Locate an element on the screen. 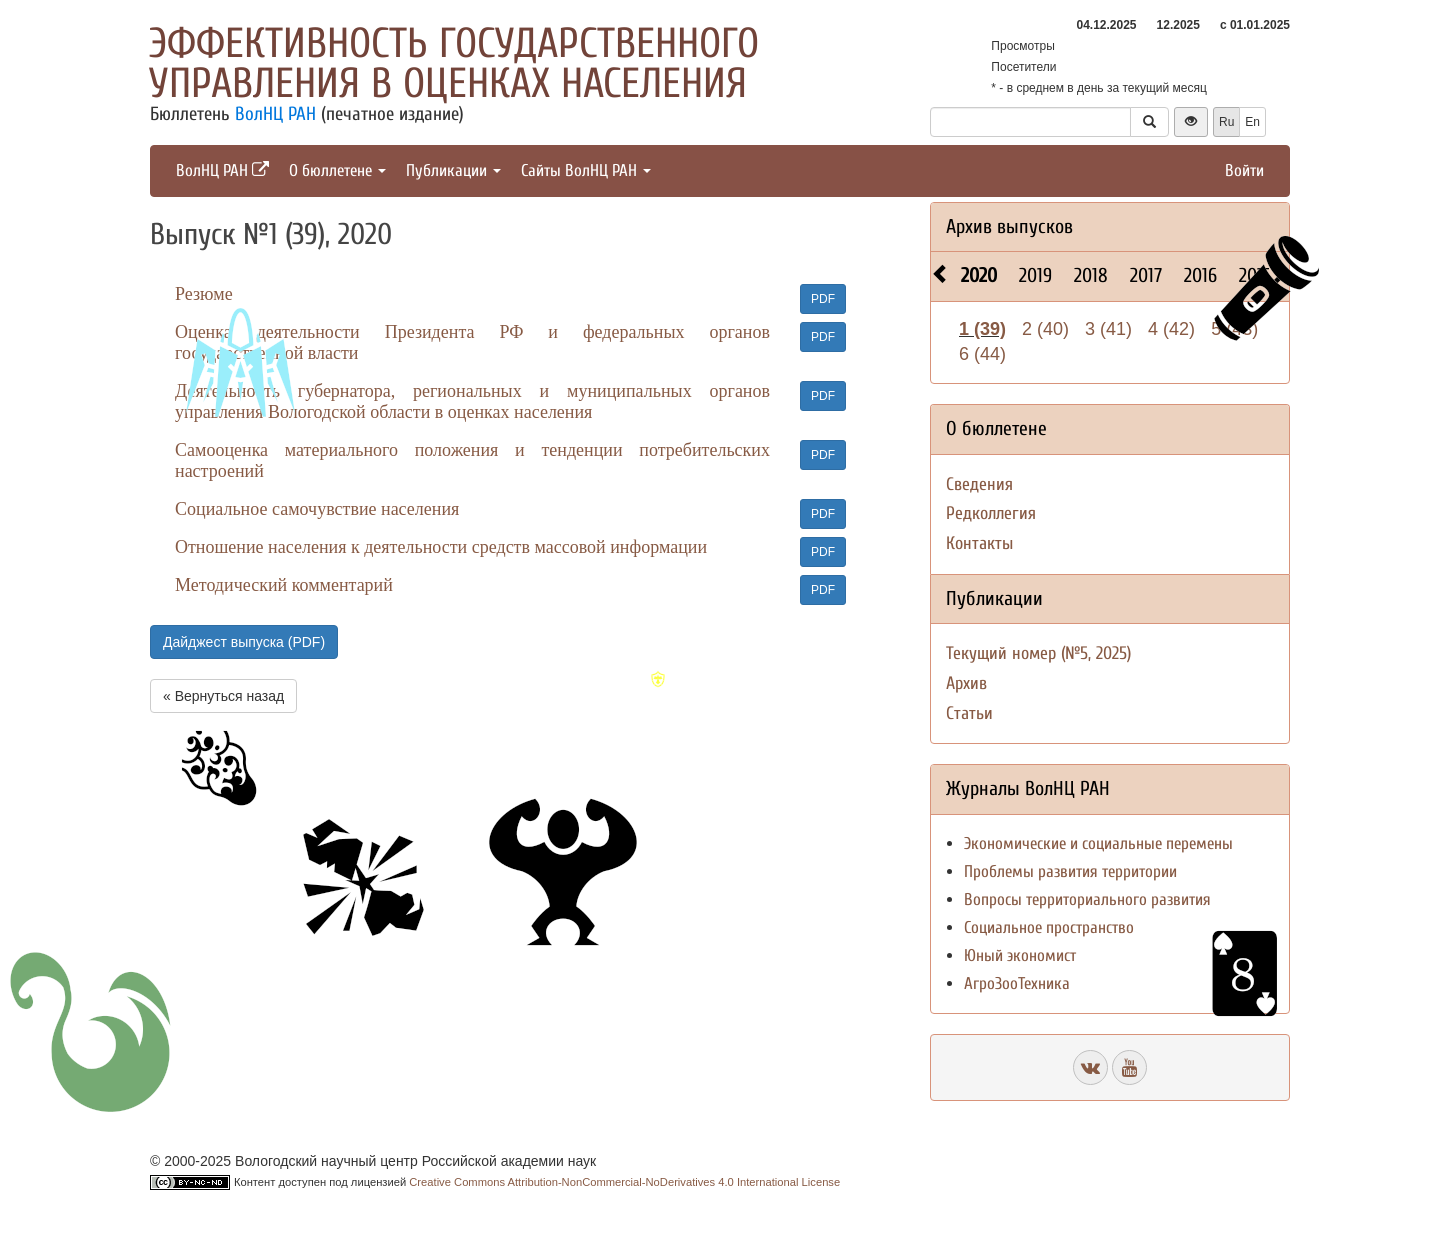 The image size is (1440, 1251). activate defensive ability or shield spell is located at coordinates (658, 679).